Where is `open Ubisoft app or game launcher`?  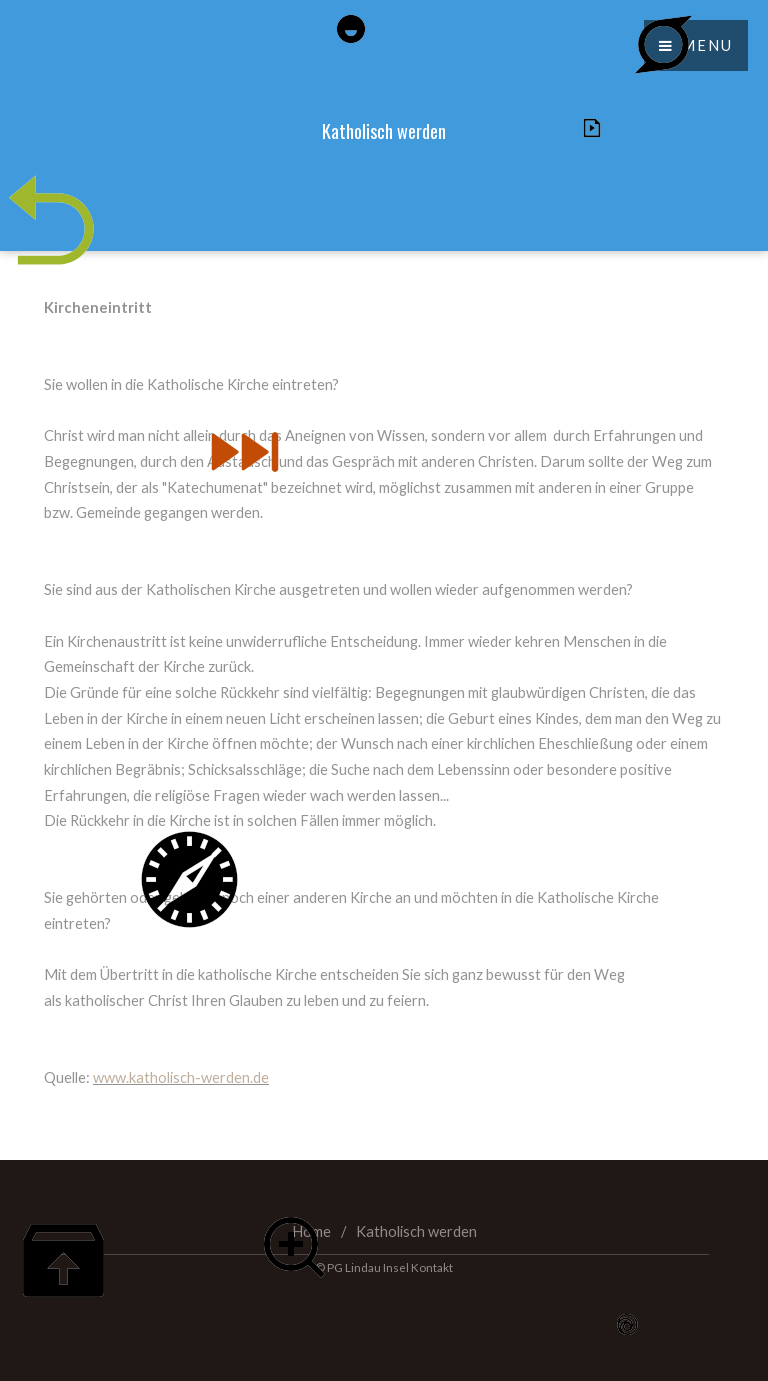 open Ubisoft app or game launcher is located at coordinates (627, 1324).